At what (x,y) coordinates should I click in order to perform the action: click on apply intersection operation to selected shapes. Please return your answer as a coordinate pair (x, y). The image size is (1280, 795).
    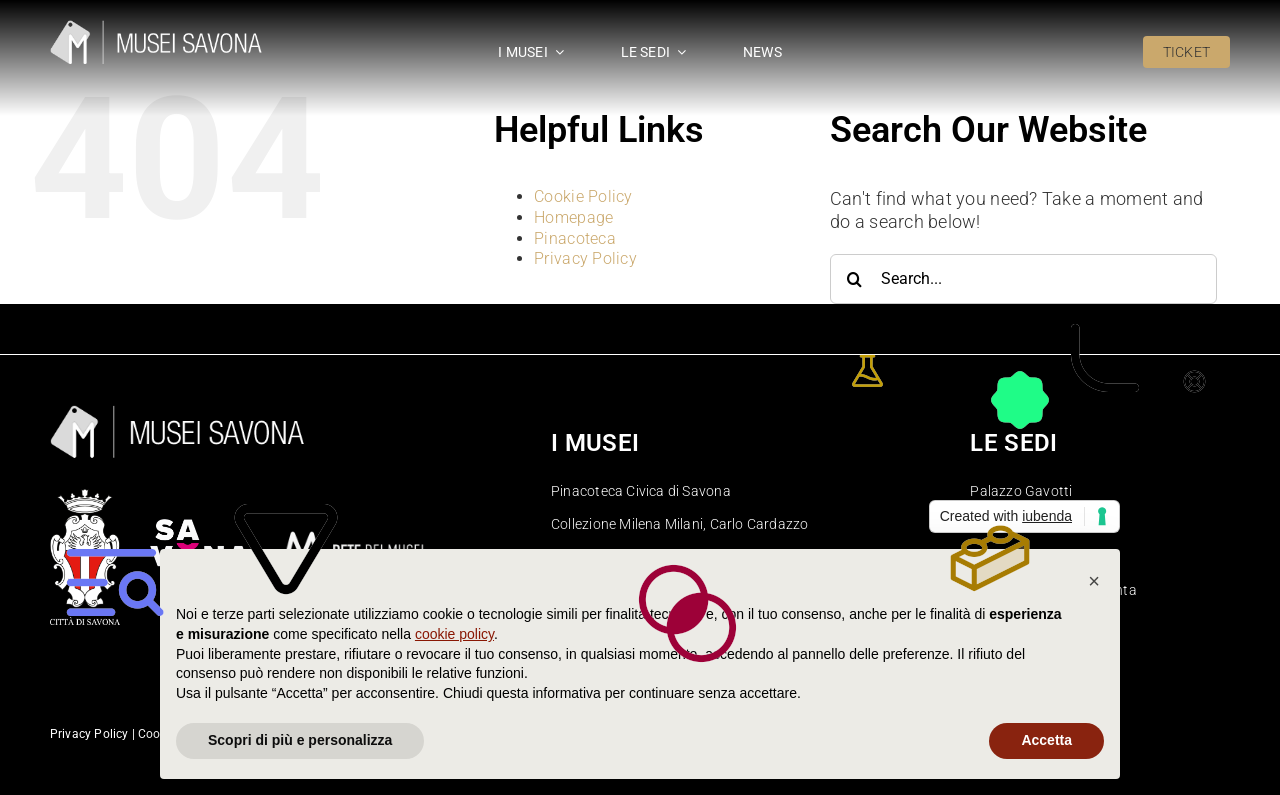
    Looking at the image, I should click on (687, 613).